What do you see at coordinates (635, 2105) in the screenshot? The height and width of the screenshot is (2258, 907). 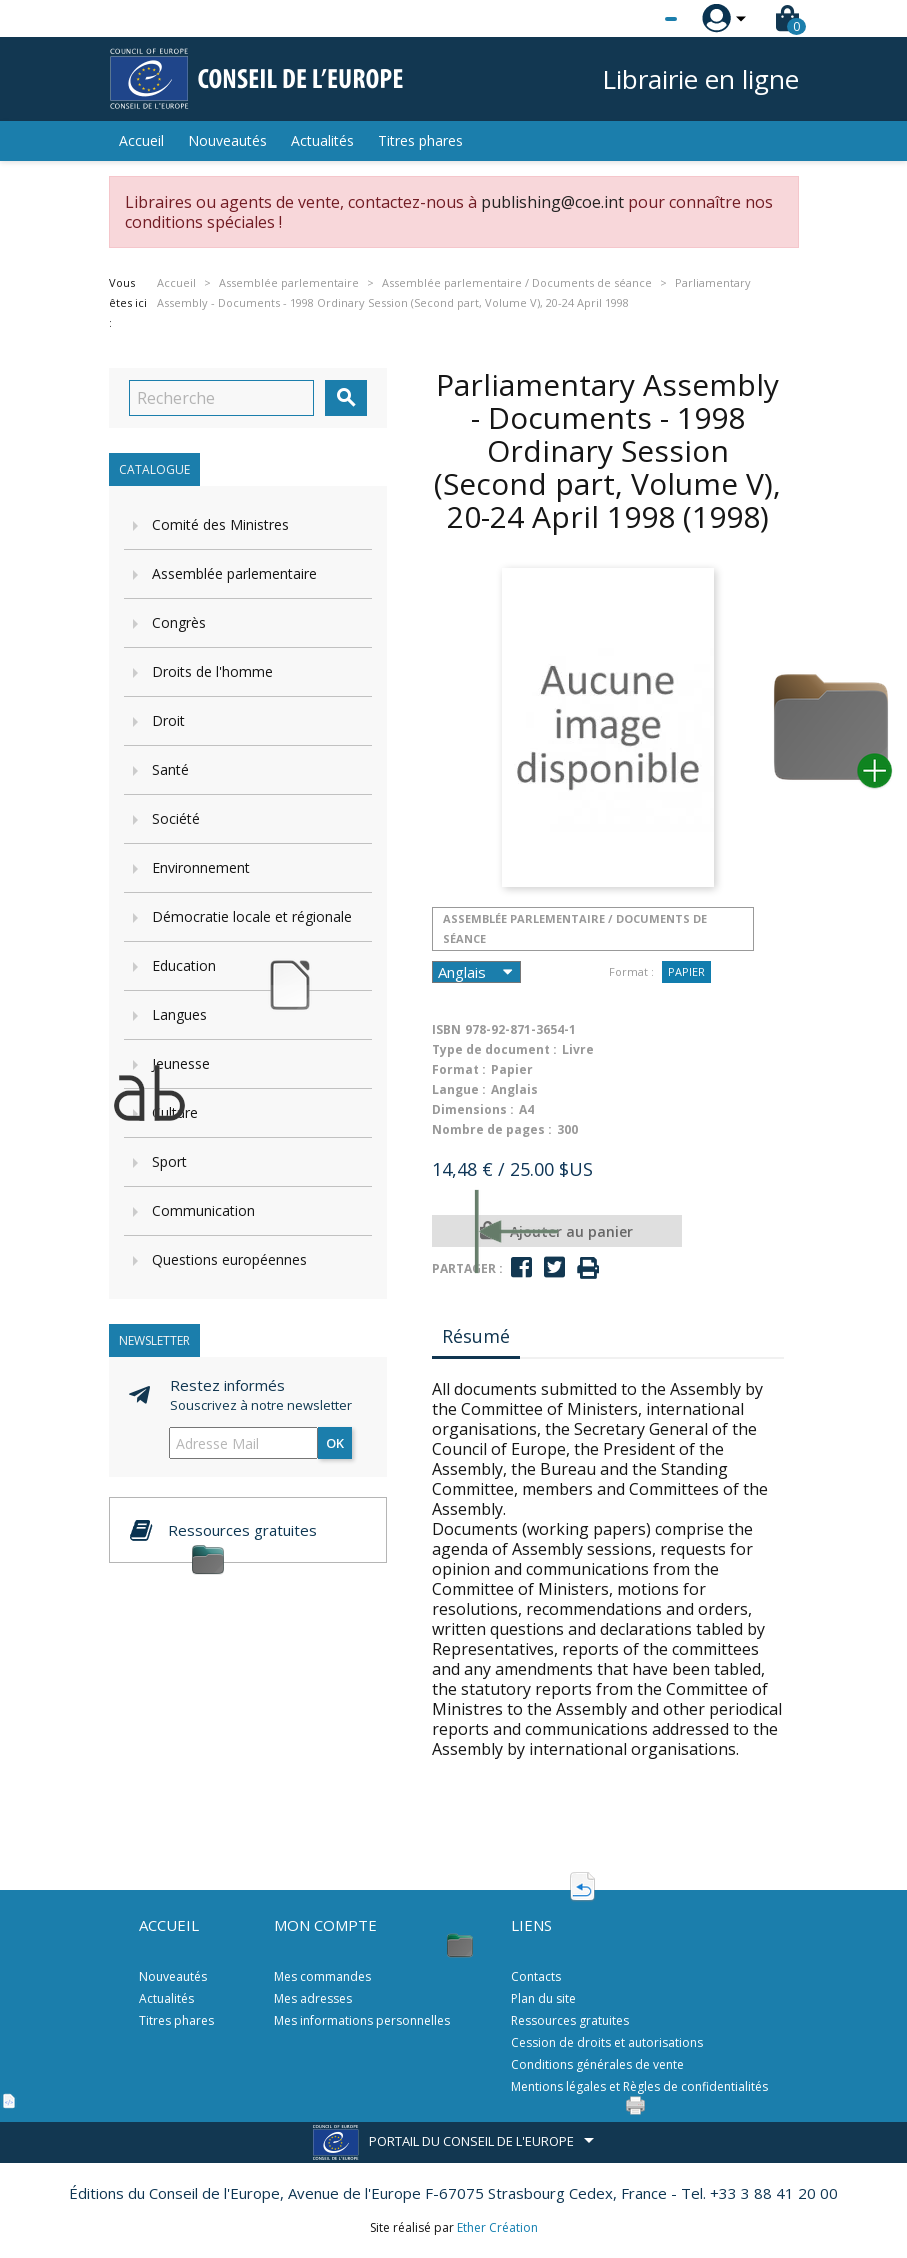 I see `print the current file or document` at bounding box center [635, 2105].